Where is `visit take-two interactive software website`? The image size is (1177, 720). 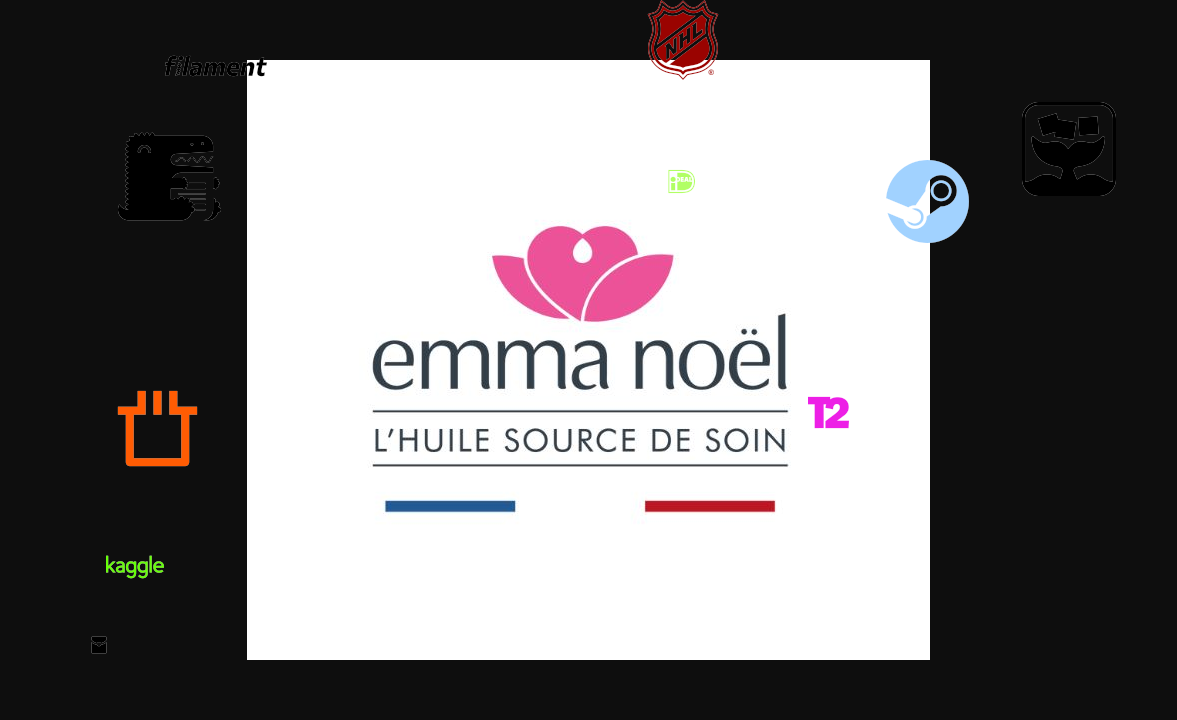
visit take-two interactive software website is located at coordinates (828, 412).